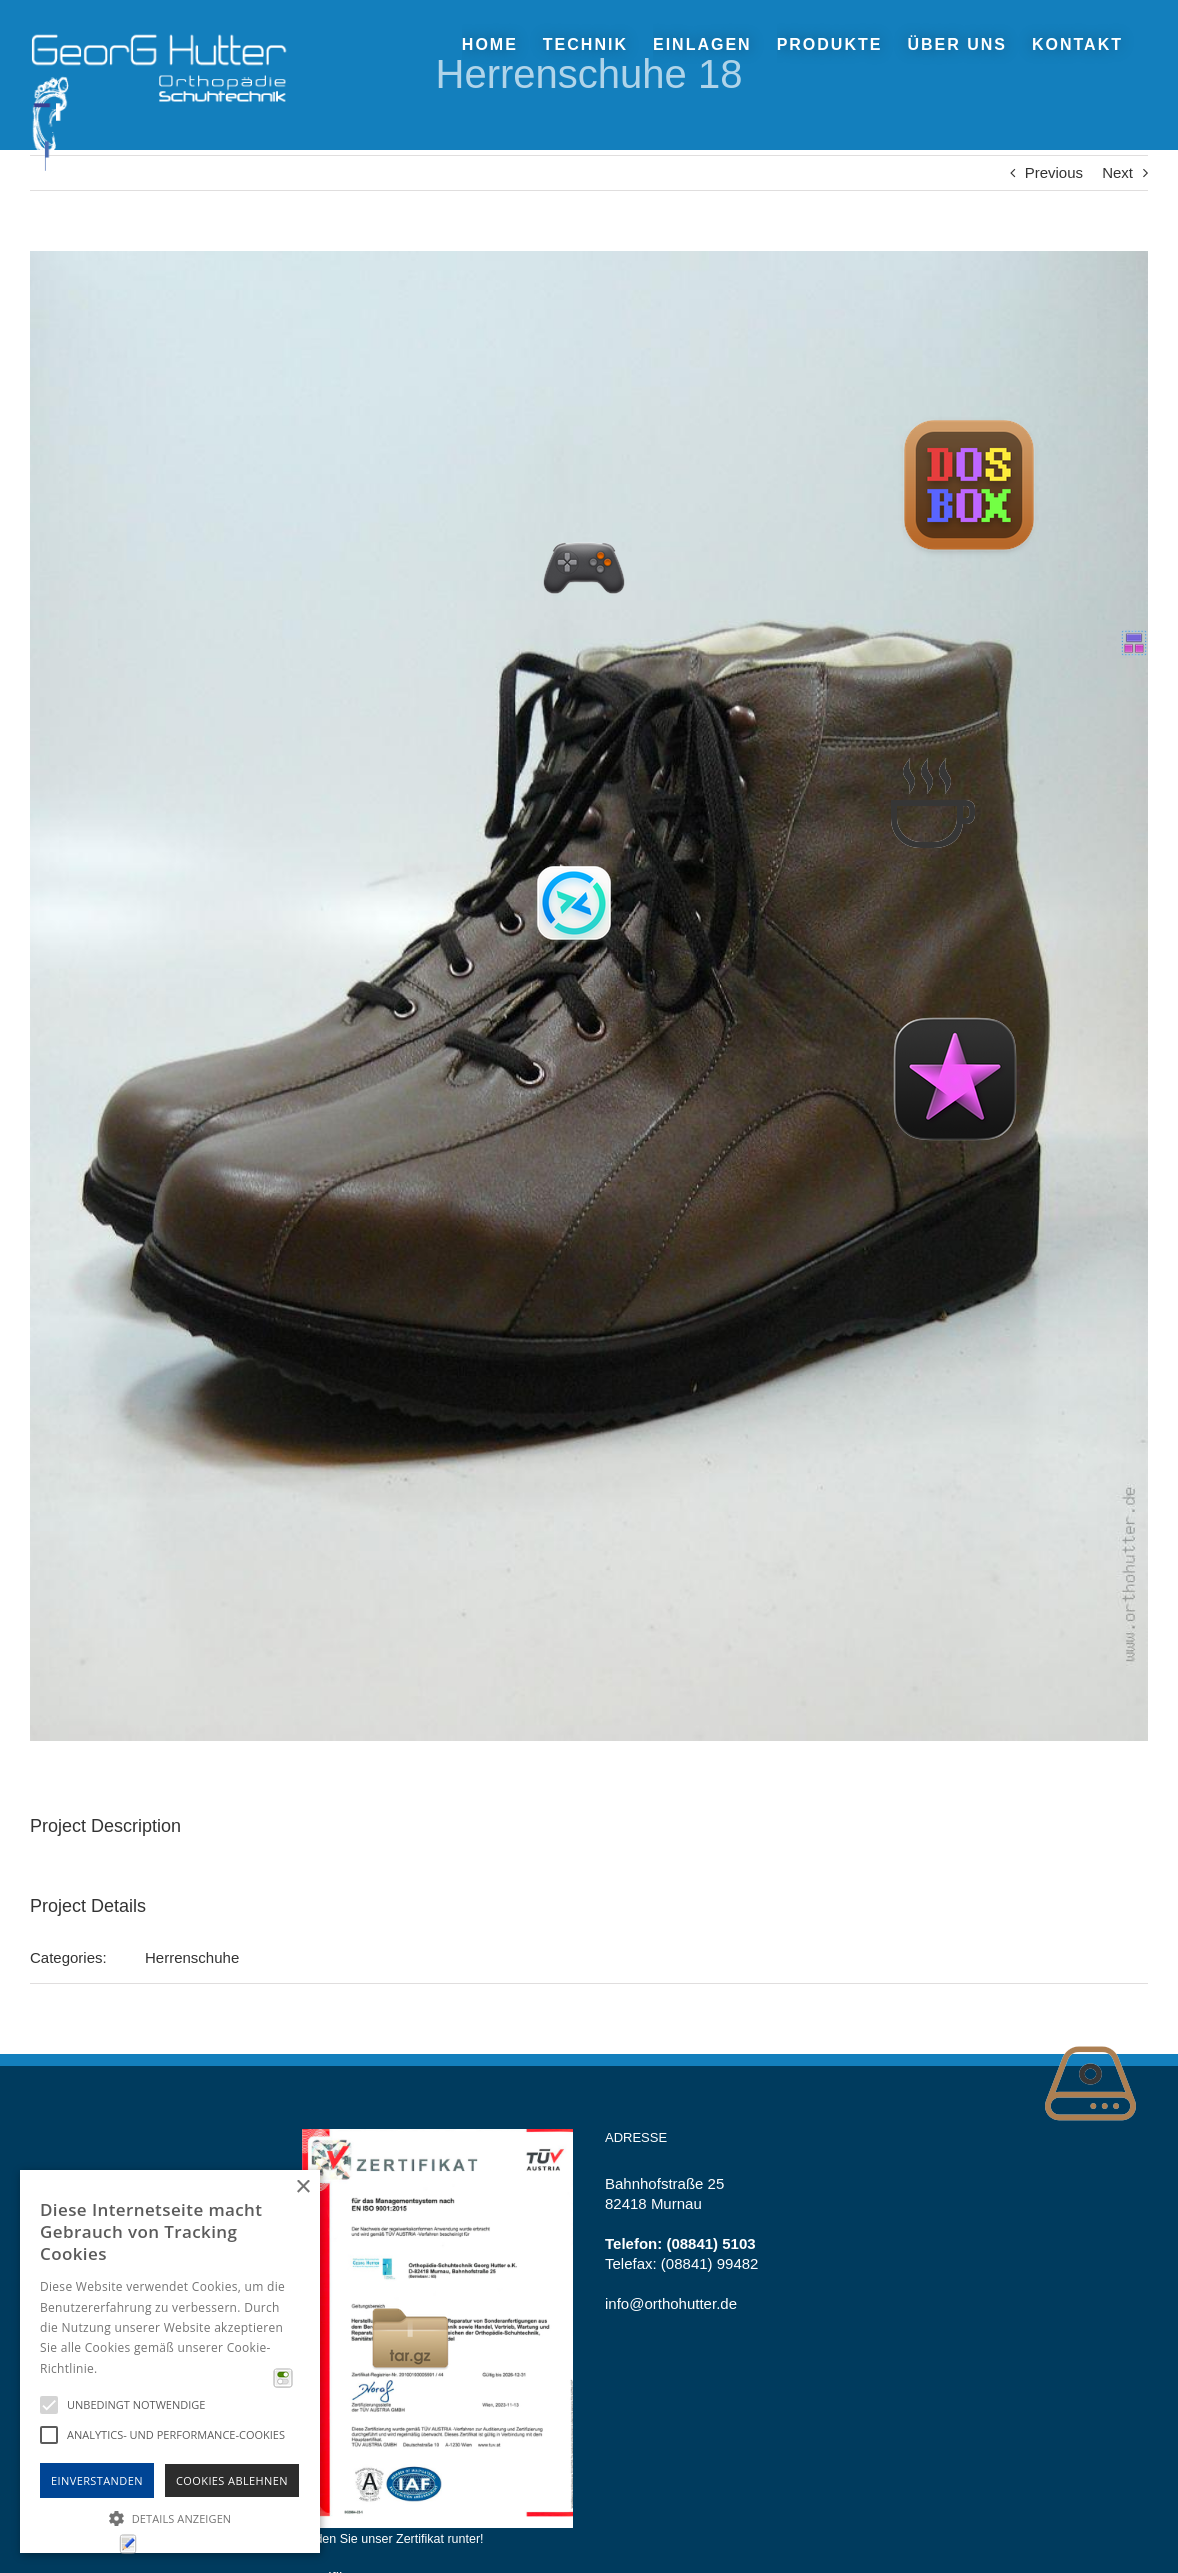 This screenshot has width=1178, height=2573. What do you see at coordinates (1090, 2080) in the screenshot?
I see `indicates a firewire-connected hard drive` at bounding box center [1090, 2080].